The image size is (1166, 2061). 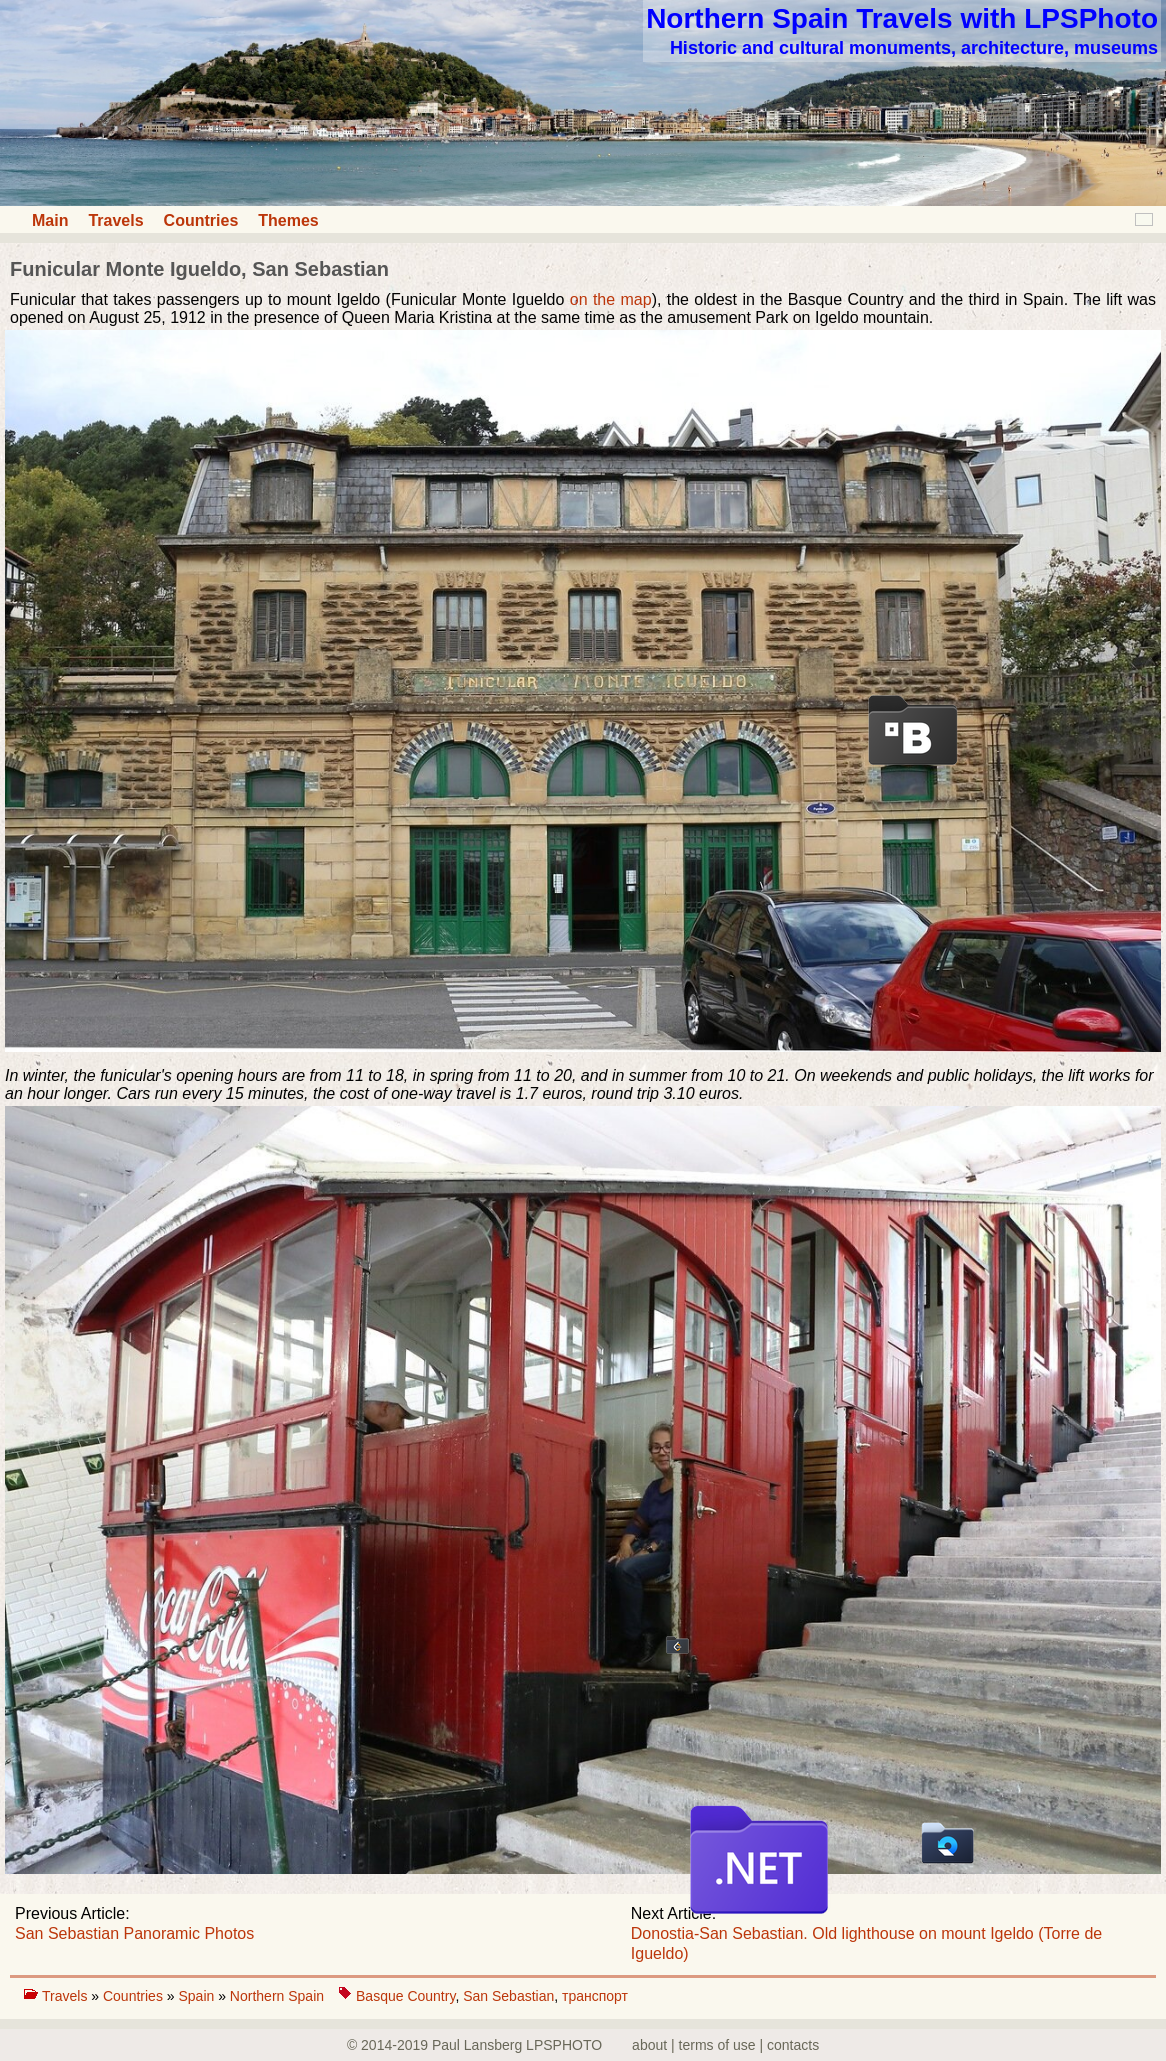 What do you see at coordinates (912, 732) in the screenshot?
I see `open bethesda.net game files folder` at bounding box center [912, 732].